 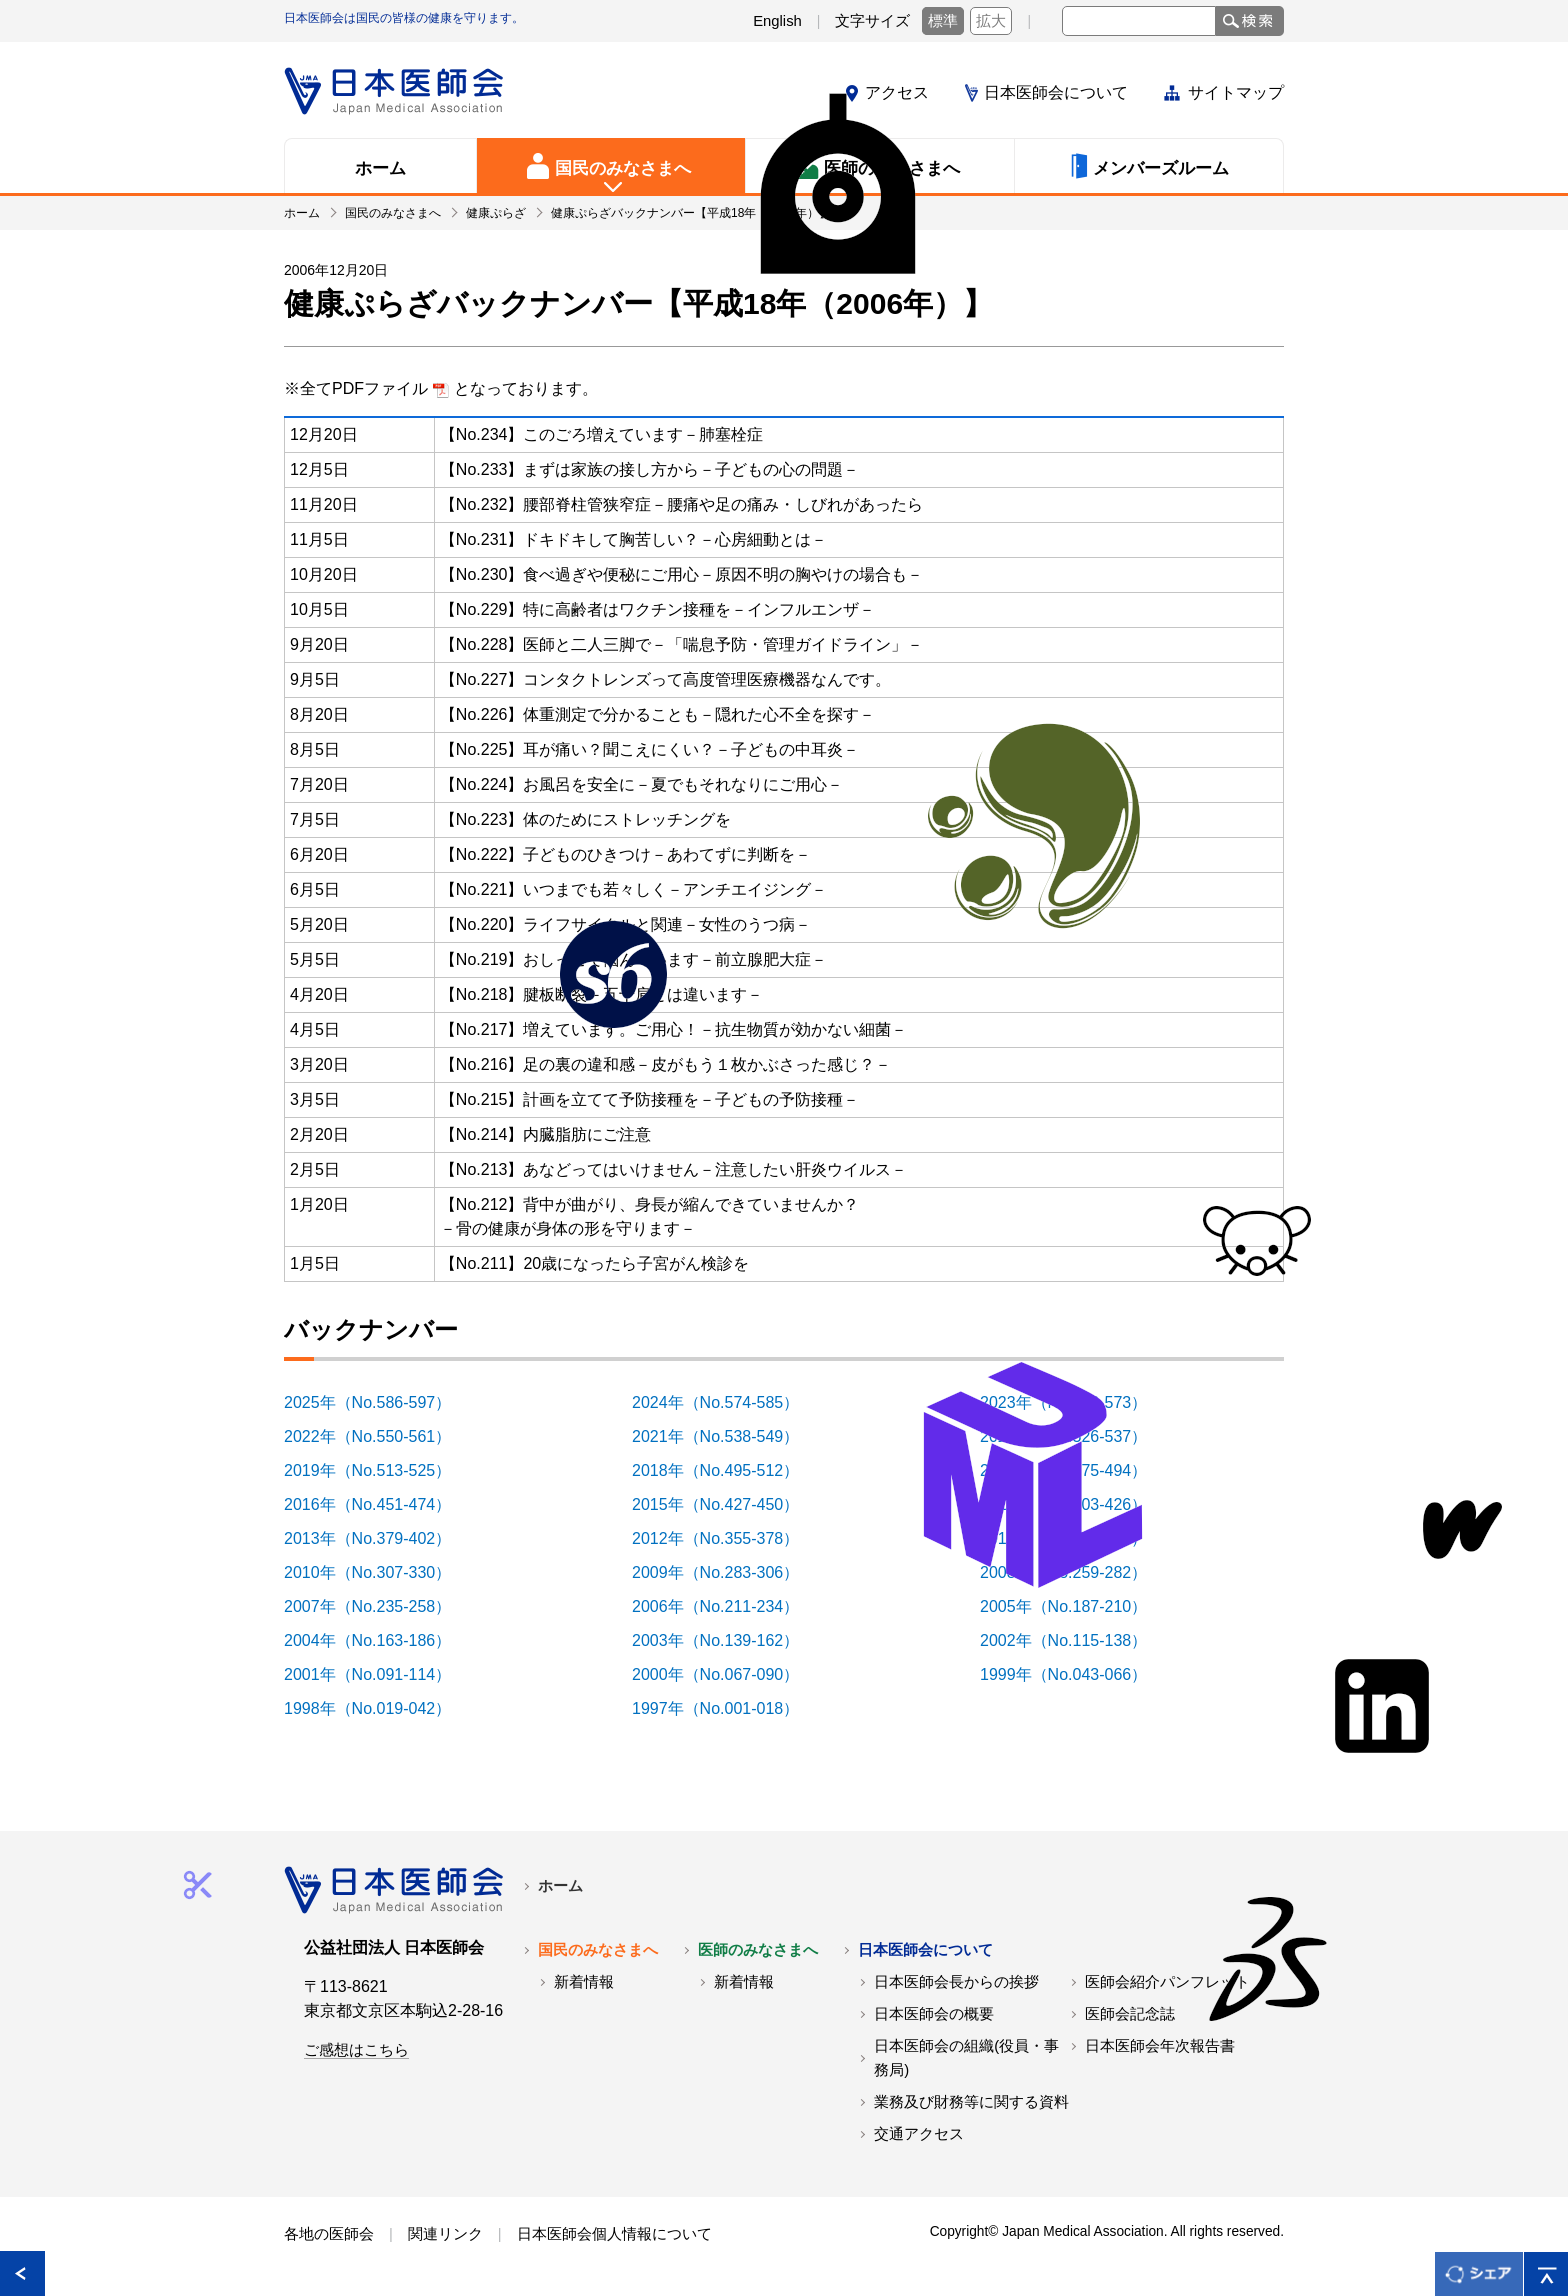 I want to click on visit Society6 website or app, so click(x=613, y=974).